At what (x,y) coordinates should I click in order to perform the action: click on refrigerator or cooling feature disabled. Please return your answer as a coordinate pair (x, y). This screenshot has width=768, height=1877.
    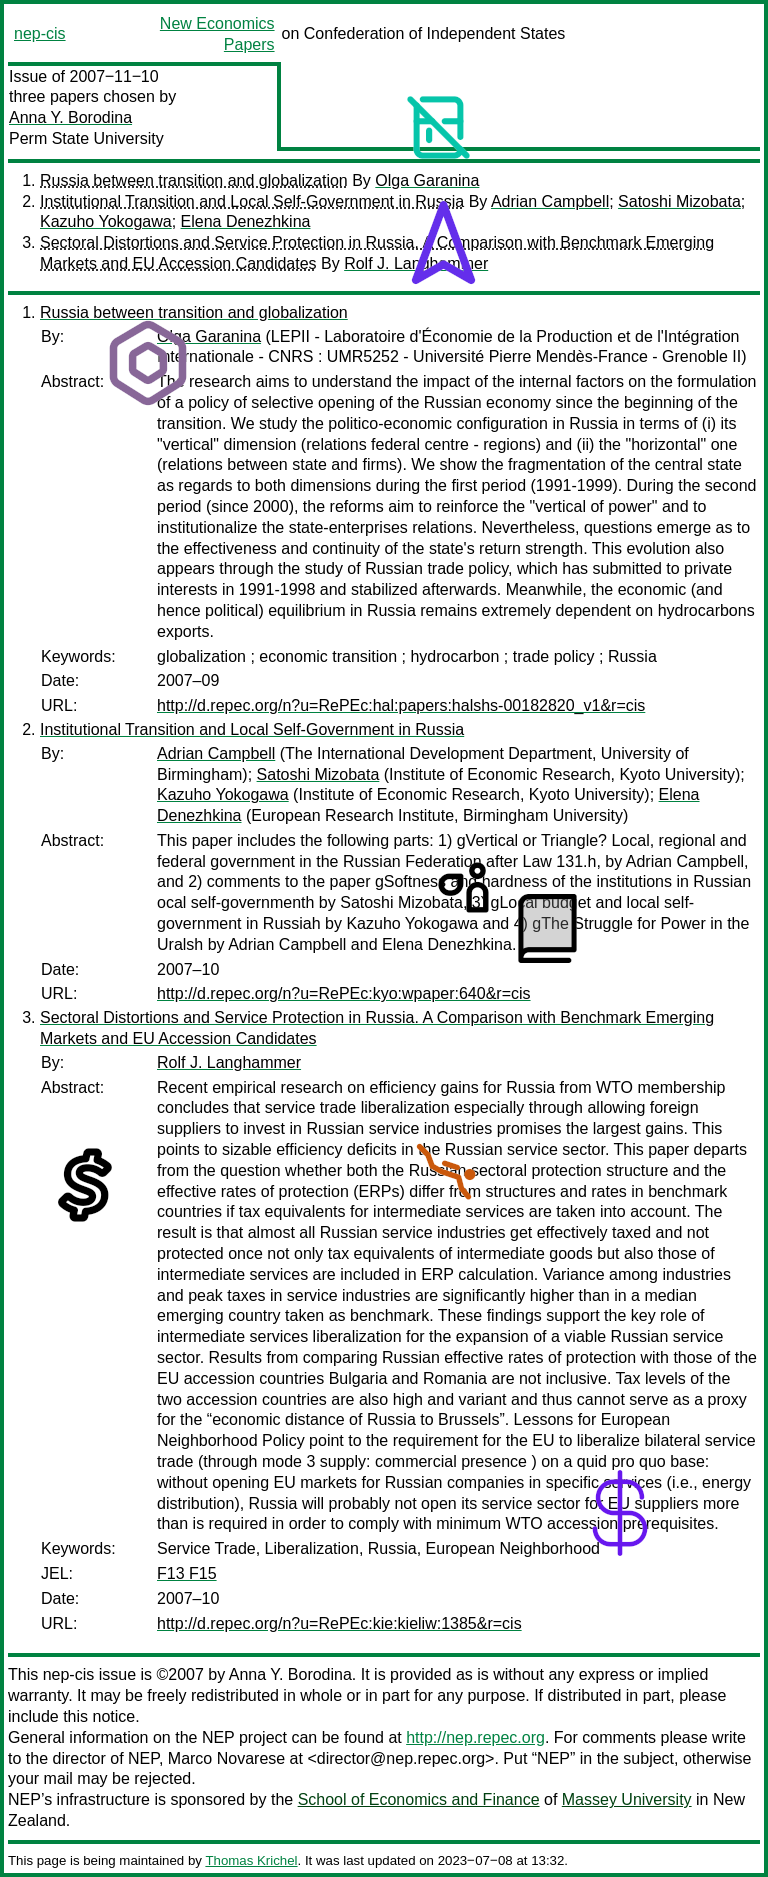
    Looking at the image, I should click on (438, 127).